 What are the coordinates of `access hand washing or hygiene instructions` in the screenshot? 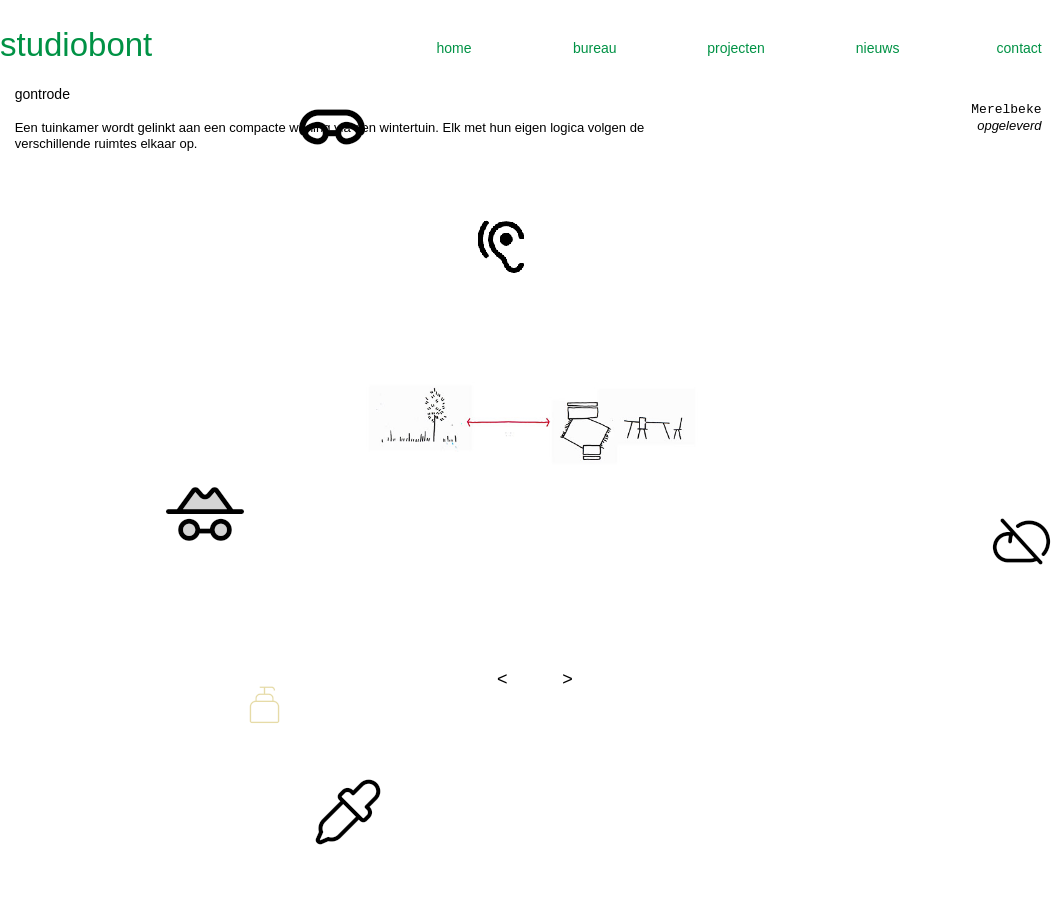 It's located at (264, 705).